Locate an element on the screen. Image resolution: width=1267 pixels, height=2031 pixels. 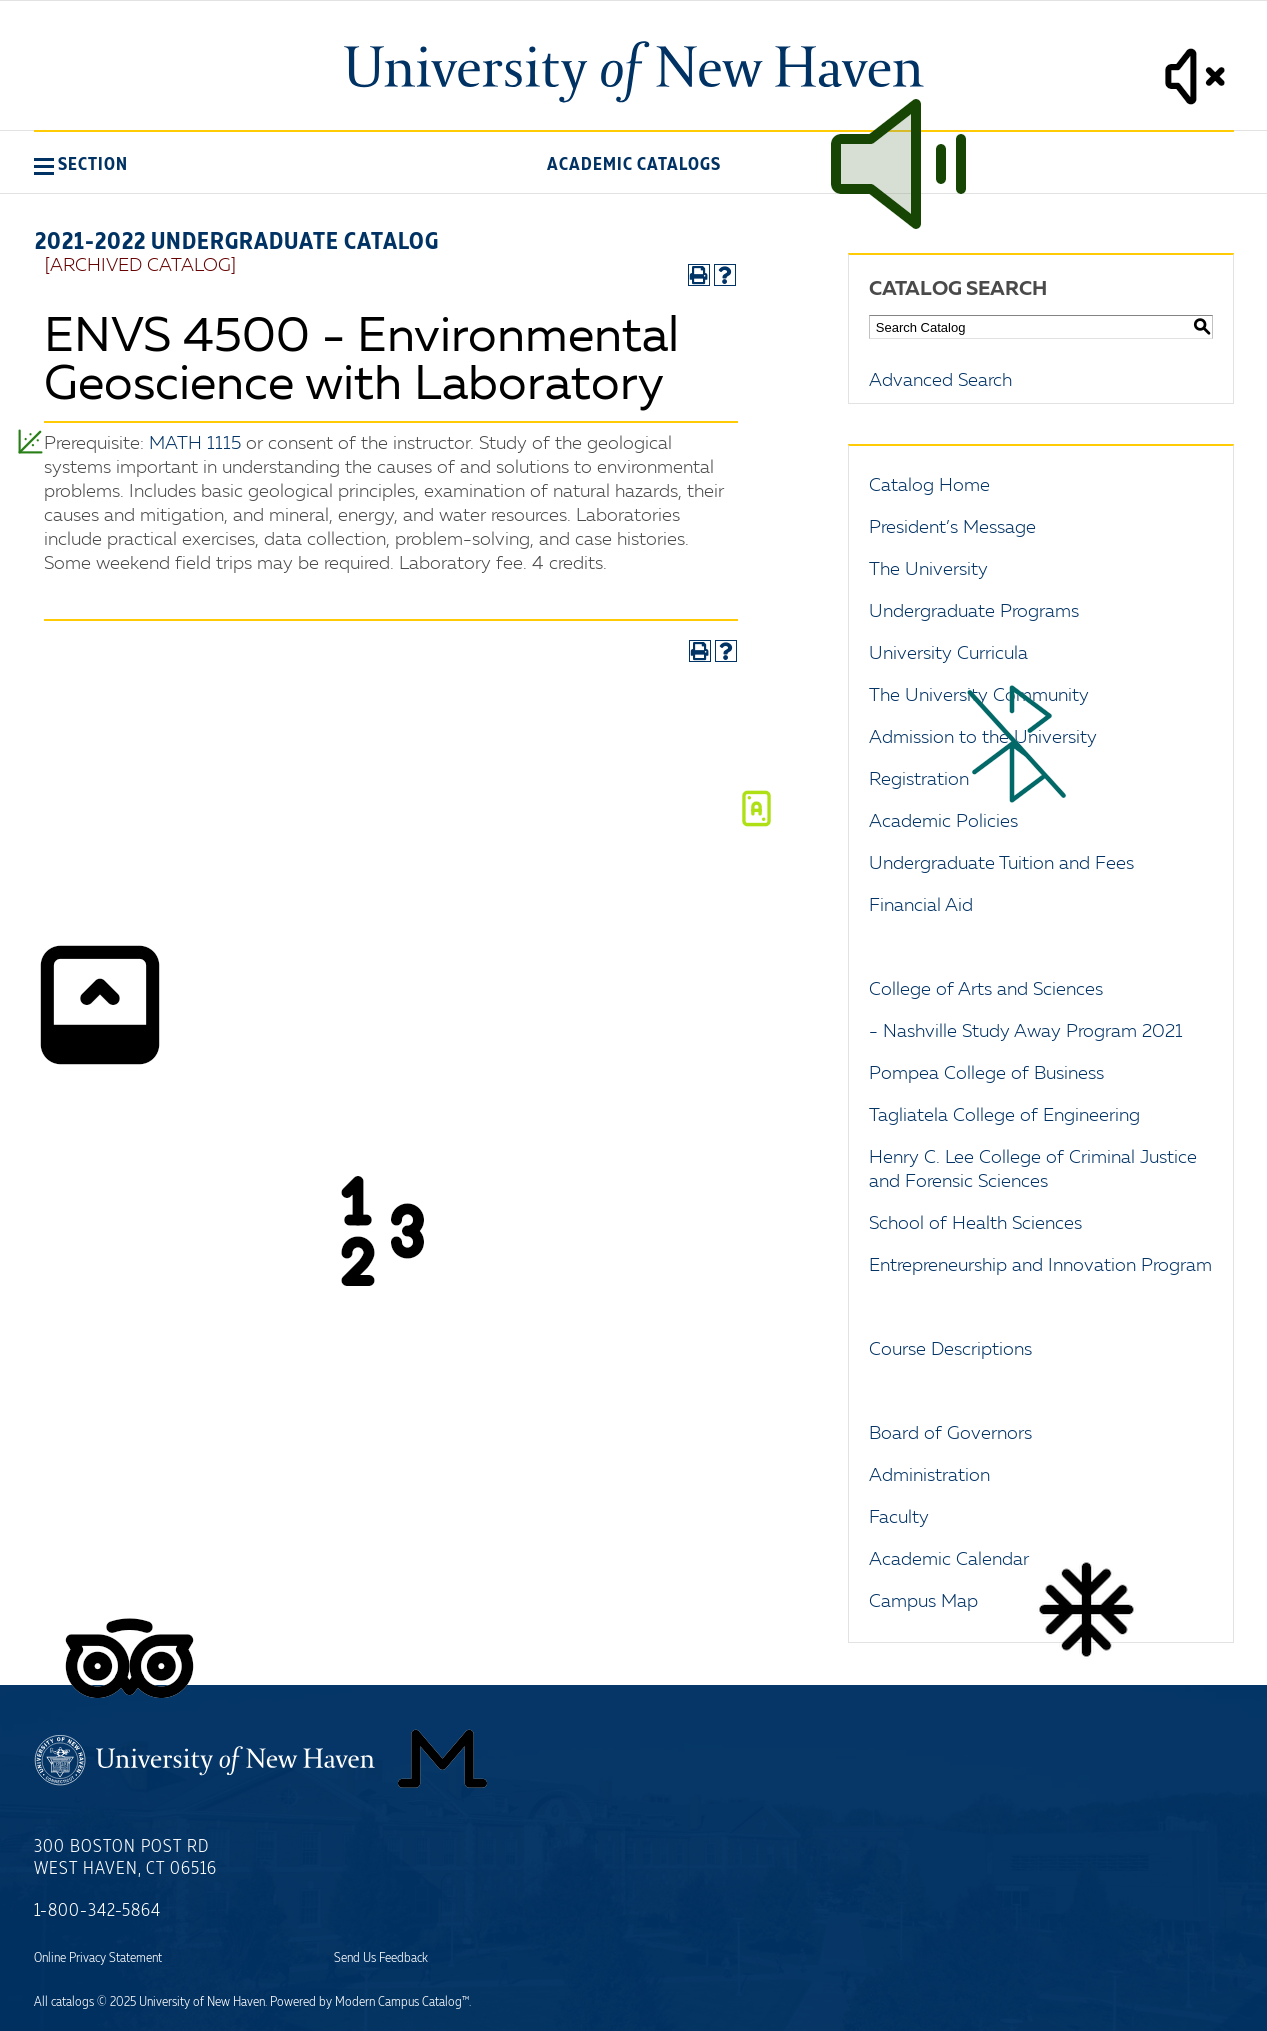
mute audio or sound is located at coordinates (1196, 76).